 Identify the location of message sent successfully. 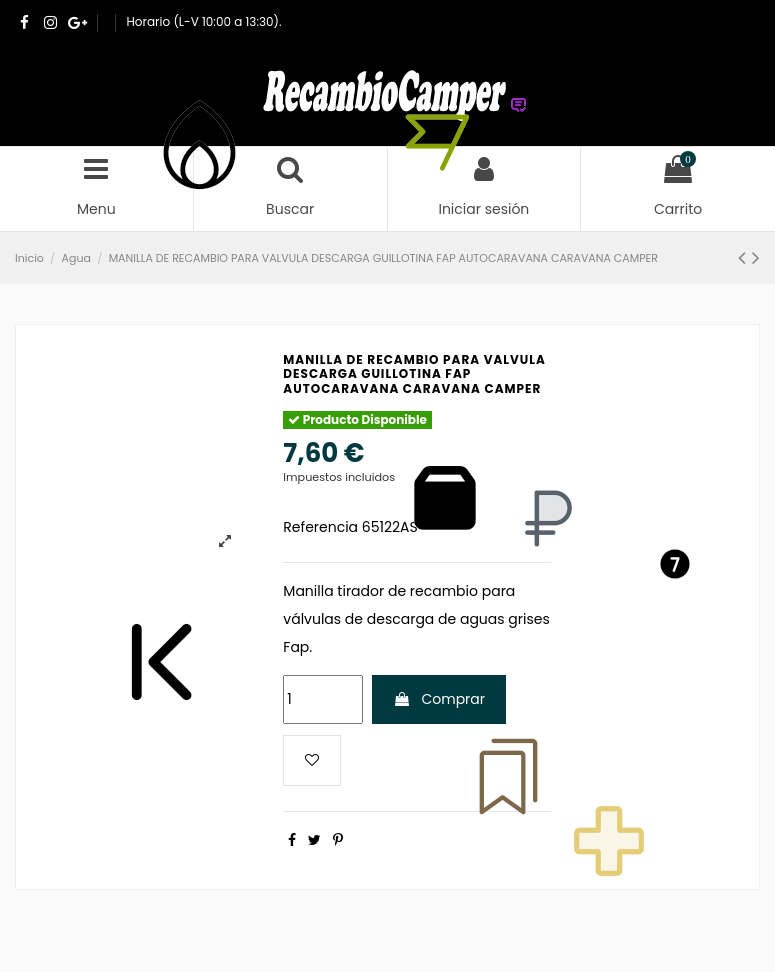
(518, 104).